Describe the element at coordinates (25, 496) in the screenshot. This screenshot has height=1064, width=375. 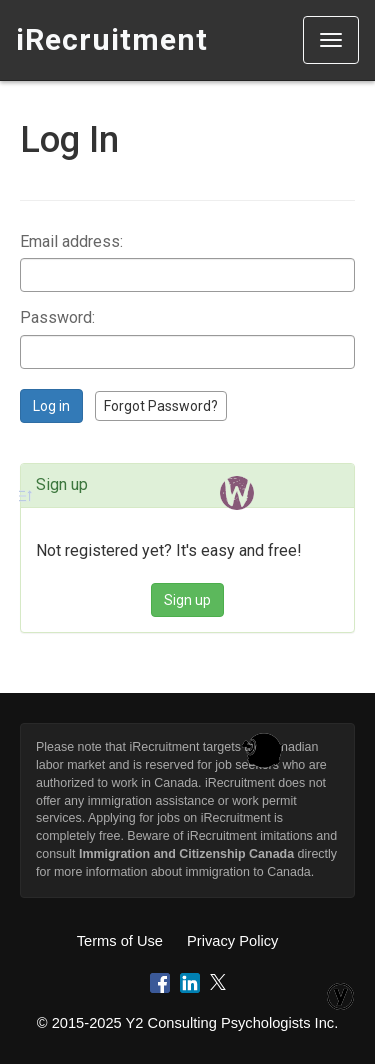
I see `sort items in ascending order` at that location.